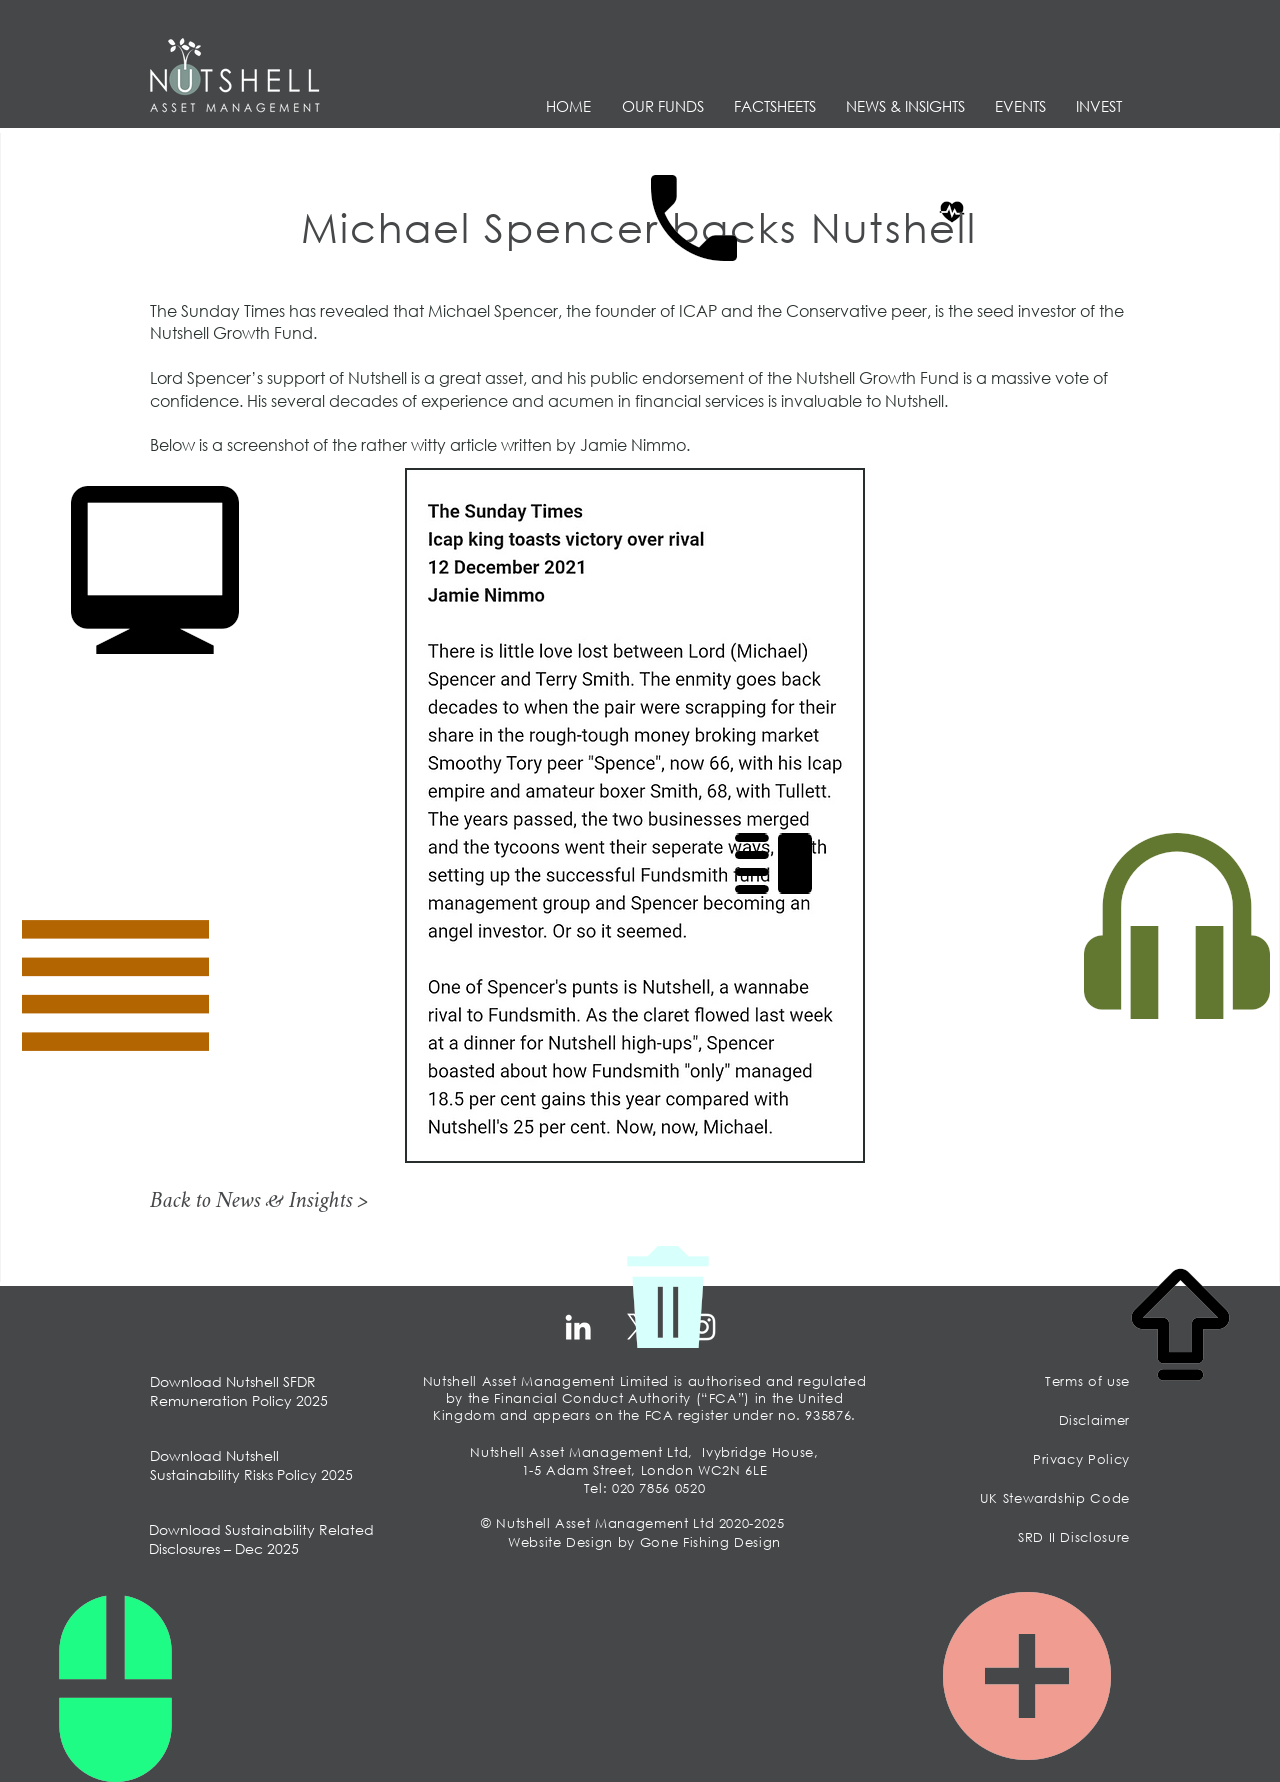  I want to click on switch to list view, so click(115, 985).